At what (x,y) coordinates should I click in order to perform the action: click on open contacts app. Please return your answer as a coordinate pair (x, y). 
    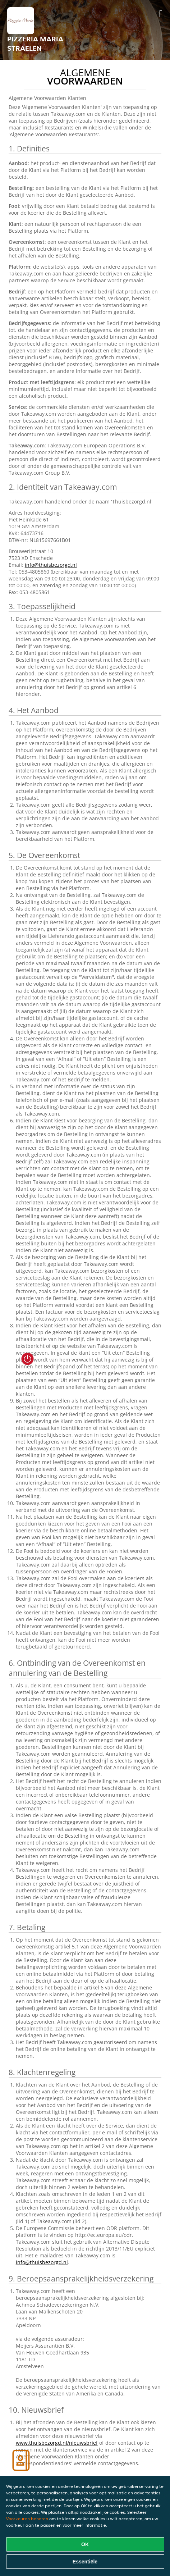
    Looking at the image, I should click on (20, 2460).